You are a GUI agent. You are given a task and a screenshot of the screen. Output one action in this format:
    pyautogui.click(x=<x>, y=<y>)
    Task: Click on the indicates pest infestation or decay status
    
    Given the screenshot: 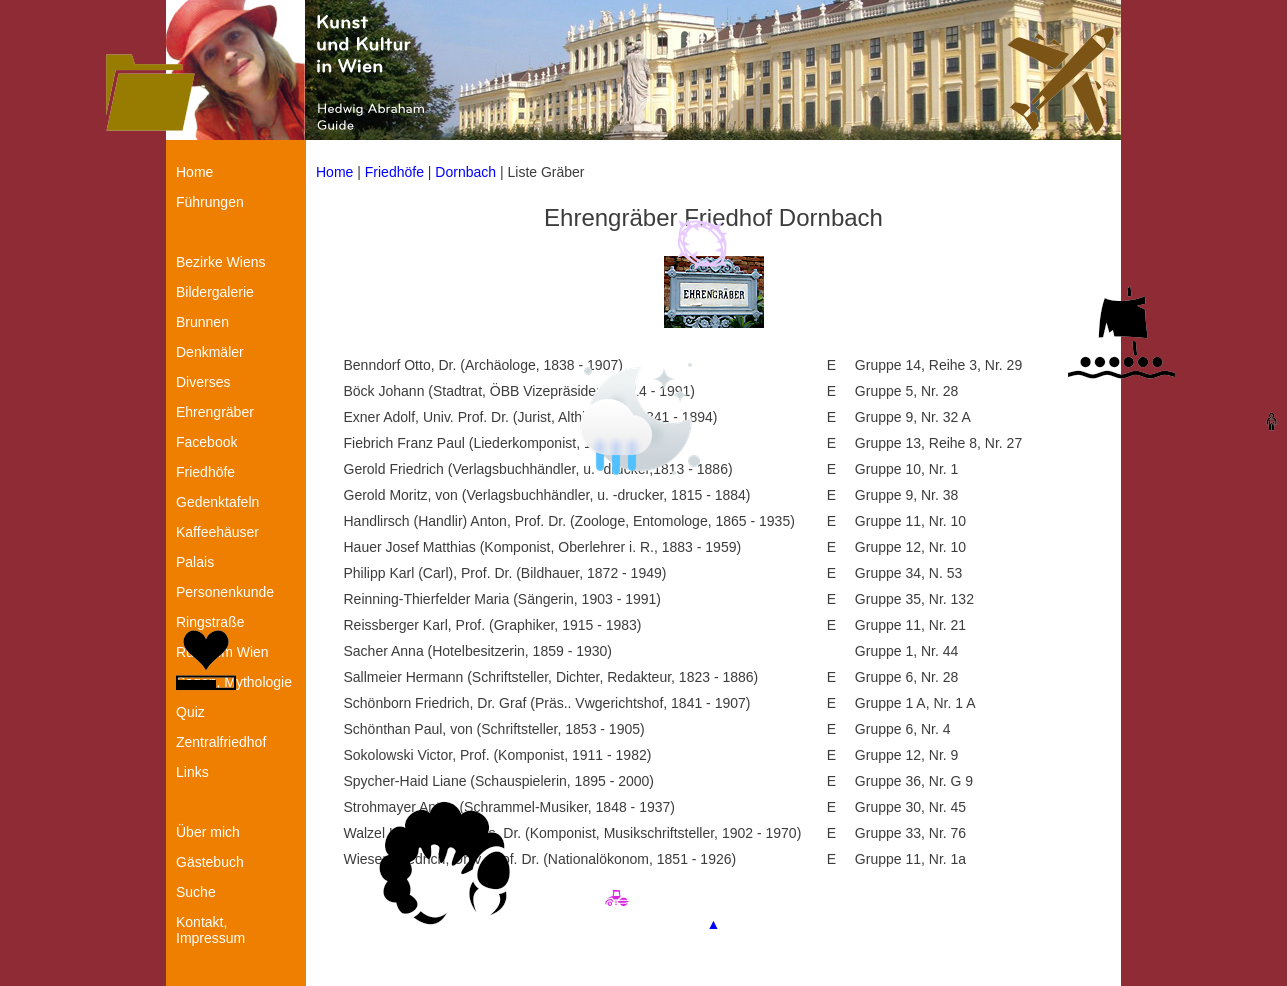 What is the action you would take?
    pyautogui.click(x=444, y=867)
    